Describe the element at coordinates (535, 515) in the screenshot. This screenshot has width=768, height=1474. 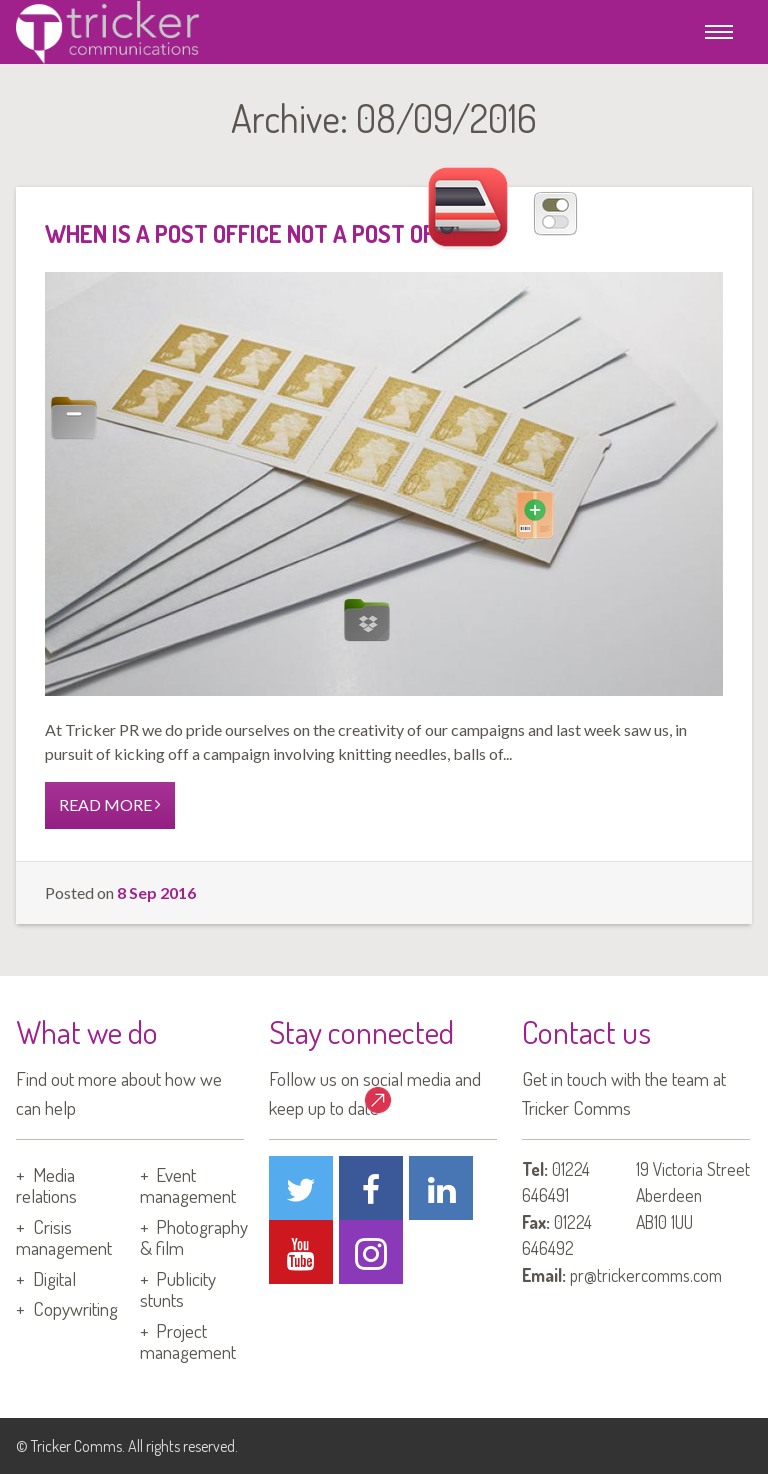
I see `add a new package to install queue` at that location.